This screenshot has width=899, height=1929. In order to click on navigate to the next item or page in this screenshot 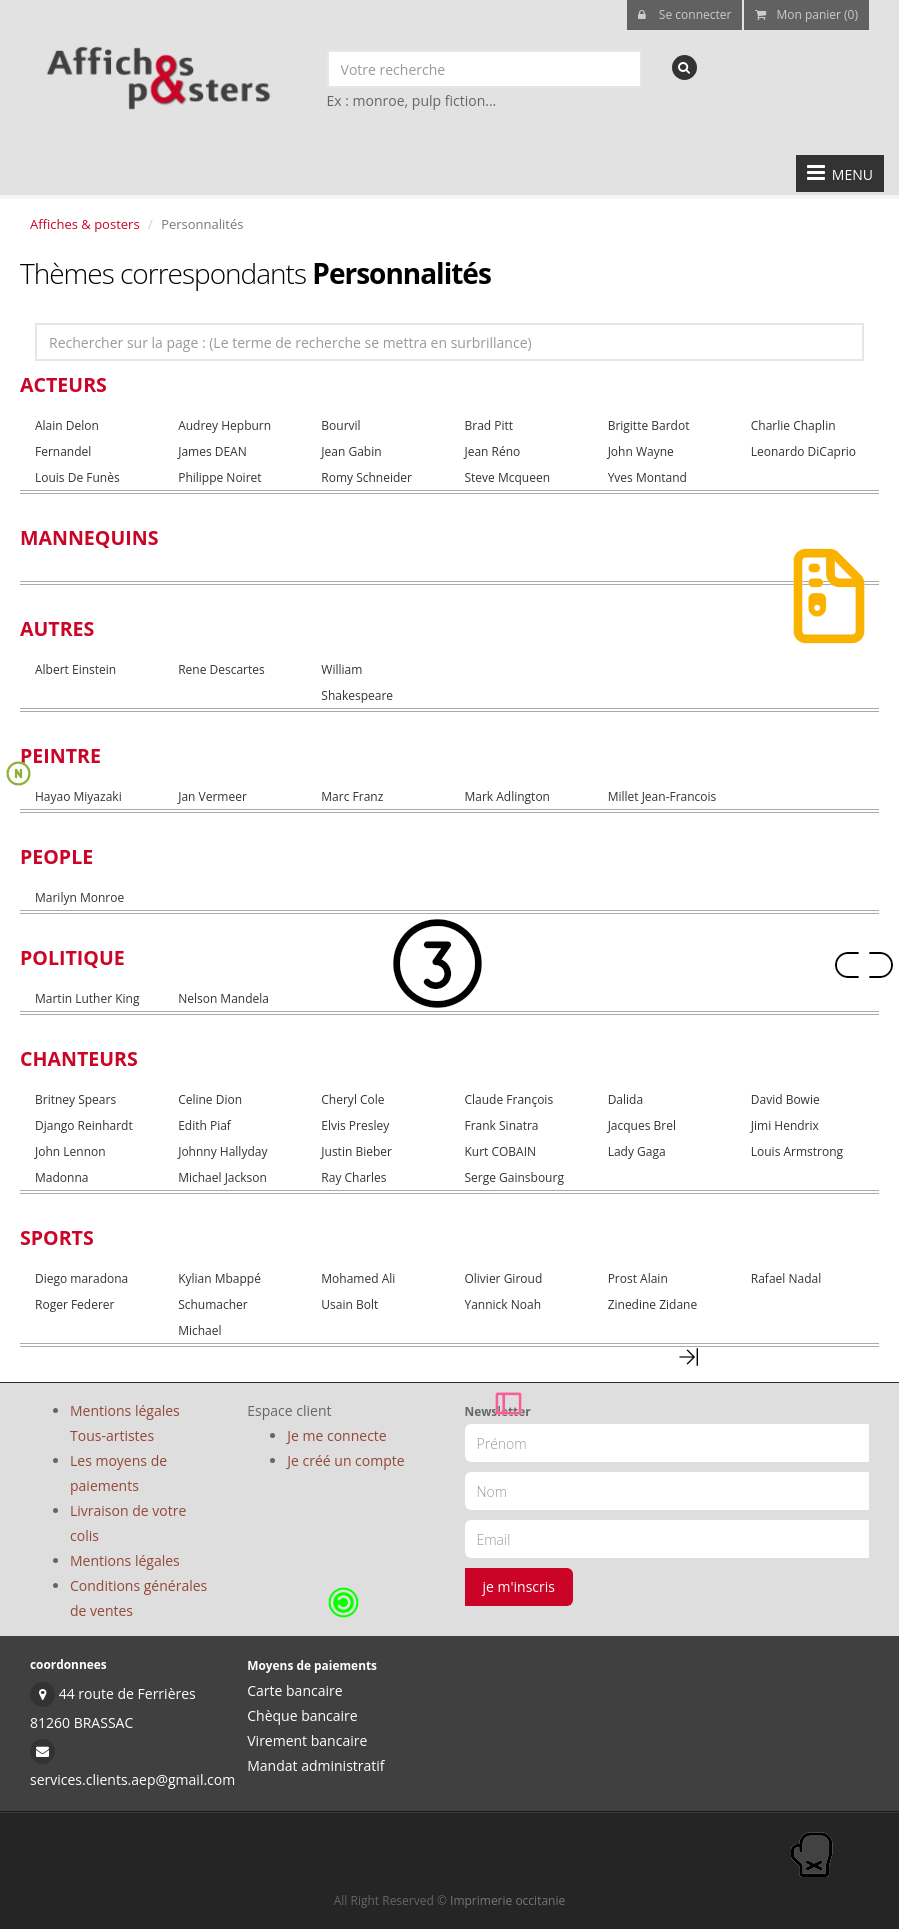, I will do `click(689, 1357)`.